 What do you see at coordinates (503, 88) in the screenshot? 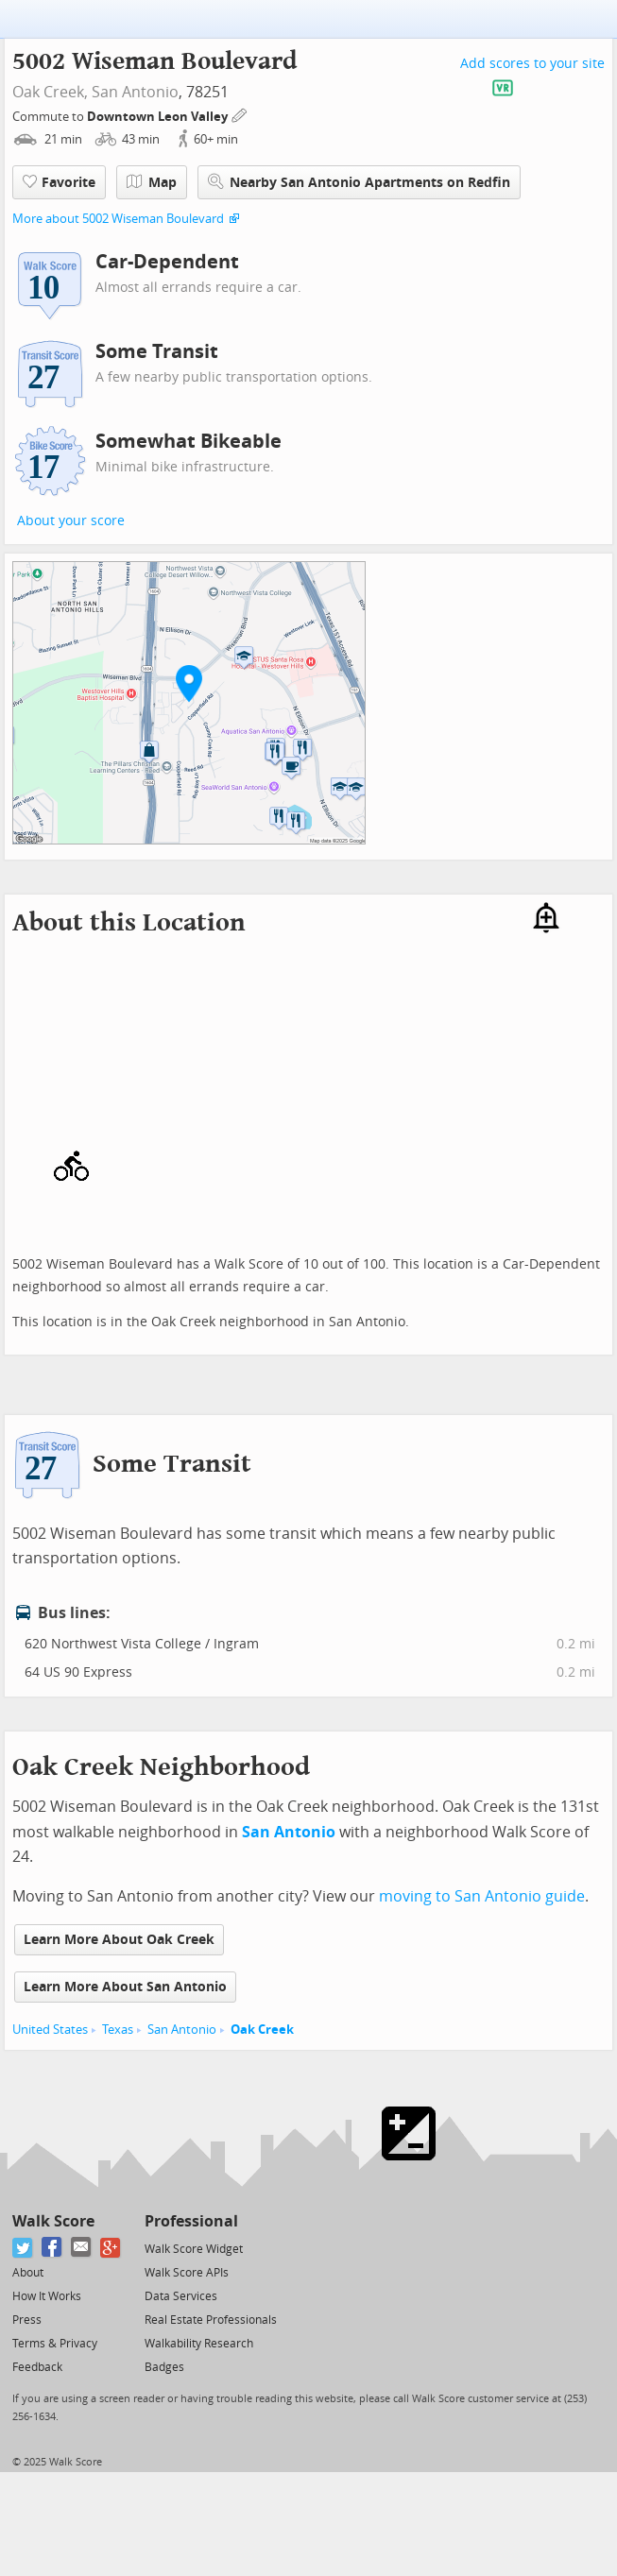
I see `access virtual reality mode or features` at bounding box center [503, 88].